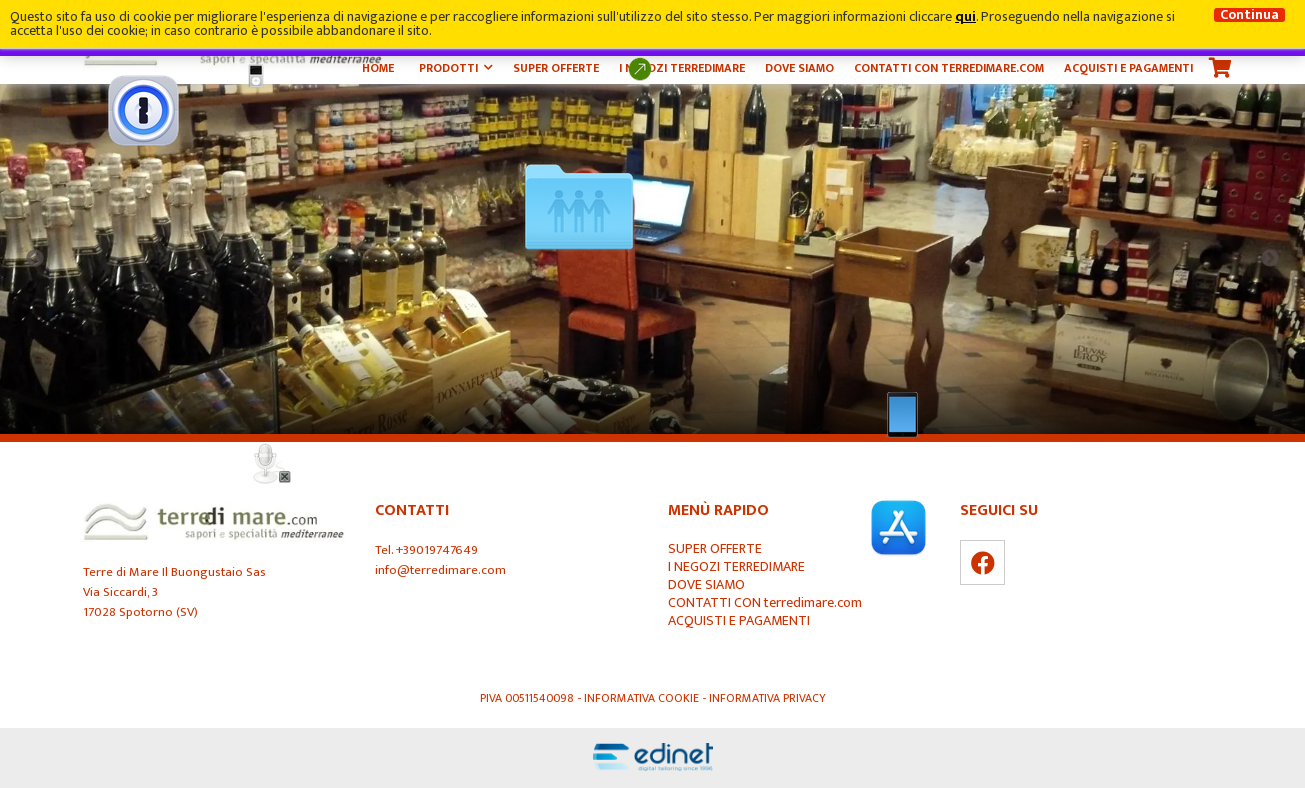 The height and width of the screenshot is (788, 1305). Describe the element at coordinates (579, 207) in the screenshot. I see `access shared network folder` at that location.